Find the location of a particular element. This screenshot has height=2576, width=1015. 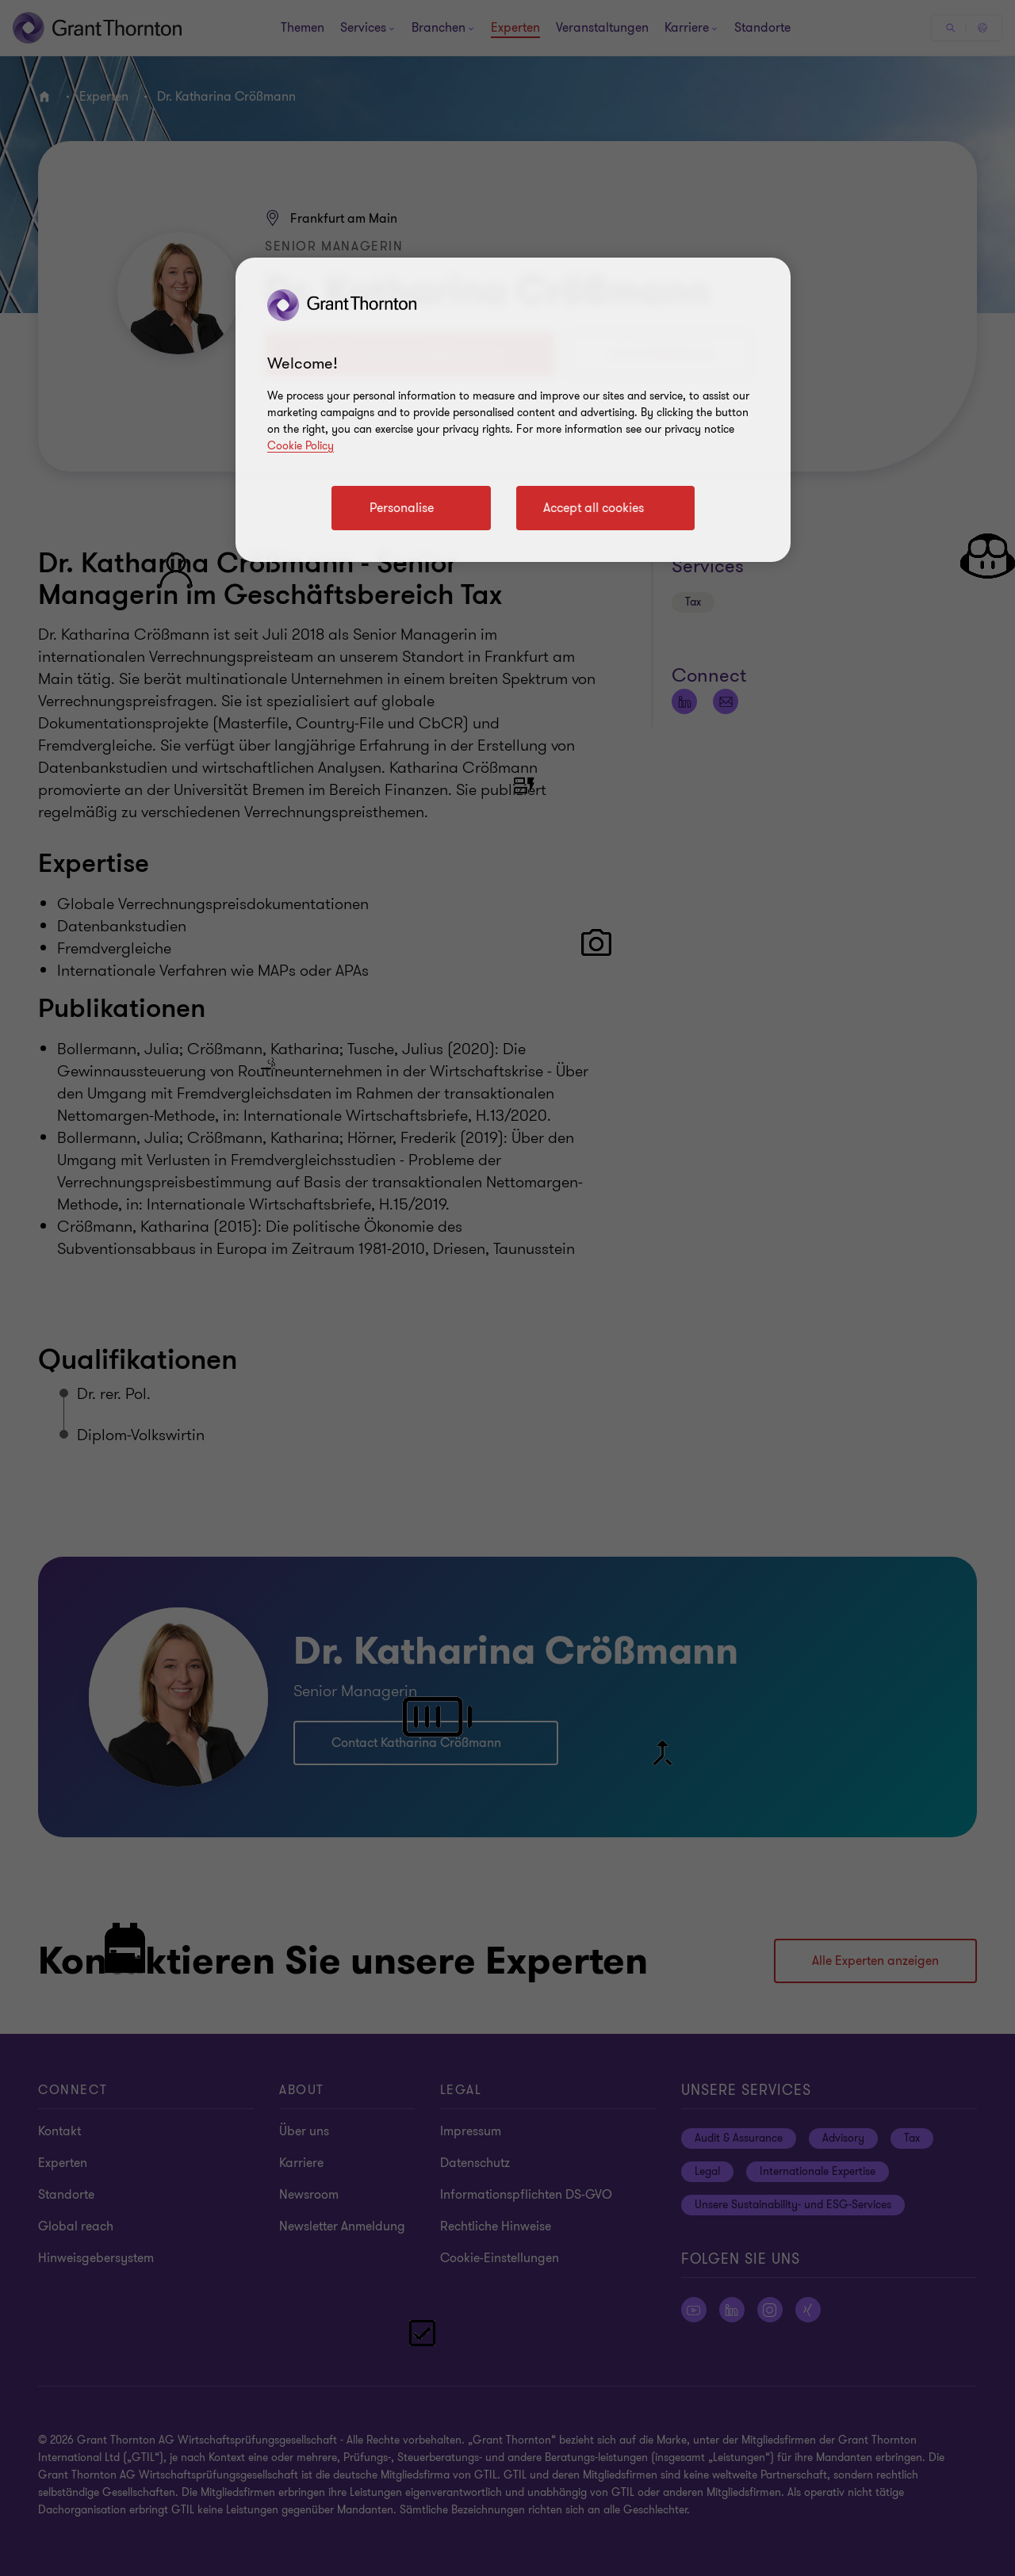

take a photo is located at coordinates (596, 944).